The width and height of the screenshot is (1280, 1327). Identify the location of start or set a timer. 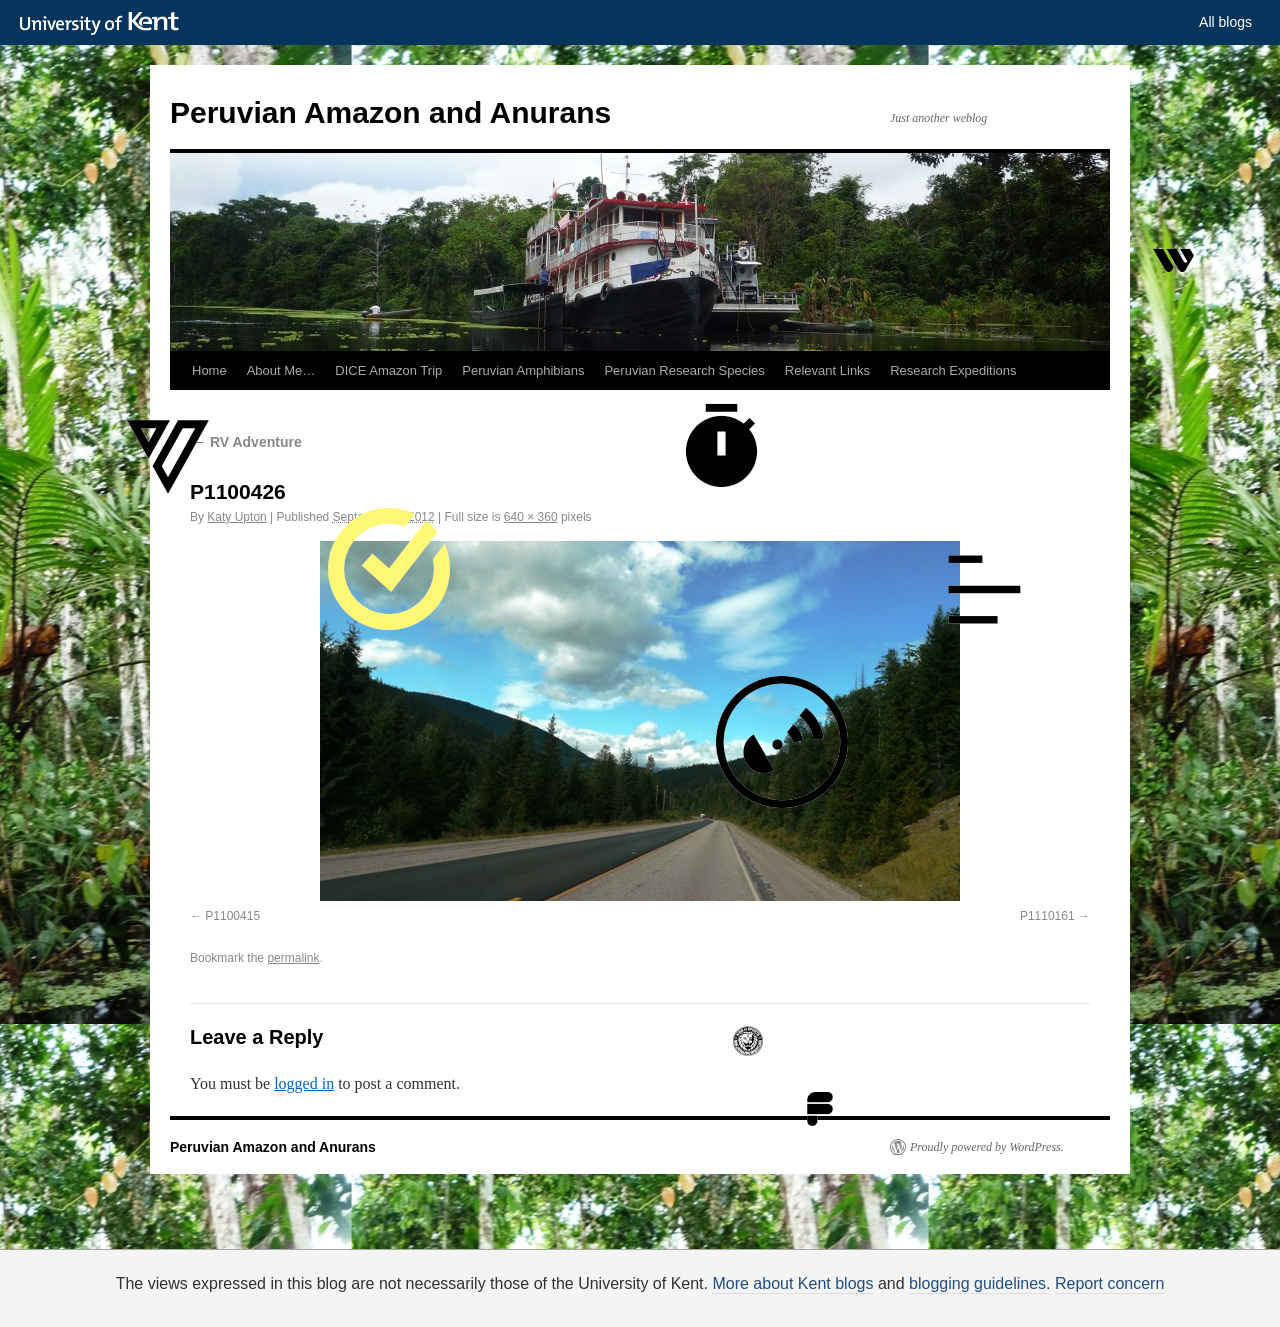
(721, 447).